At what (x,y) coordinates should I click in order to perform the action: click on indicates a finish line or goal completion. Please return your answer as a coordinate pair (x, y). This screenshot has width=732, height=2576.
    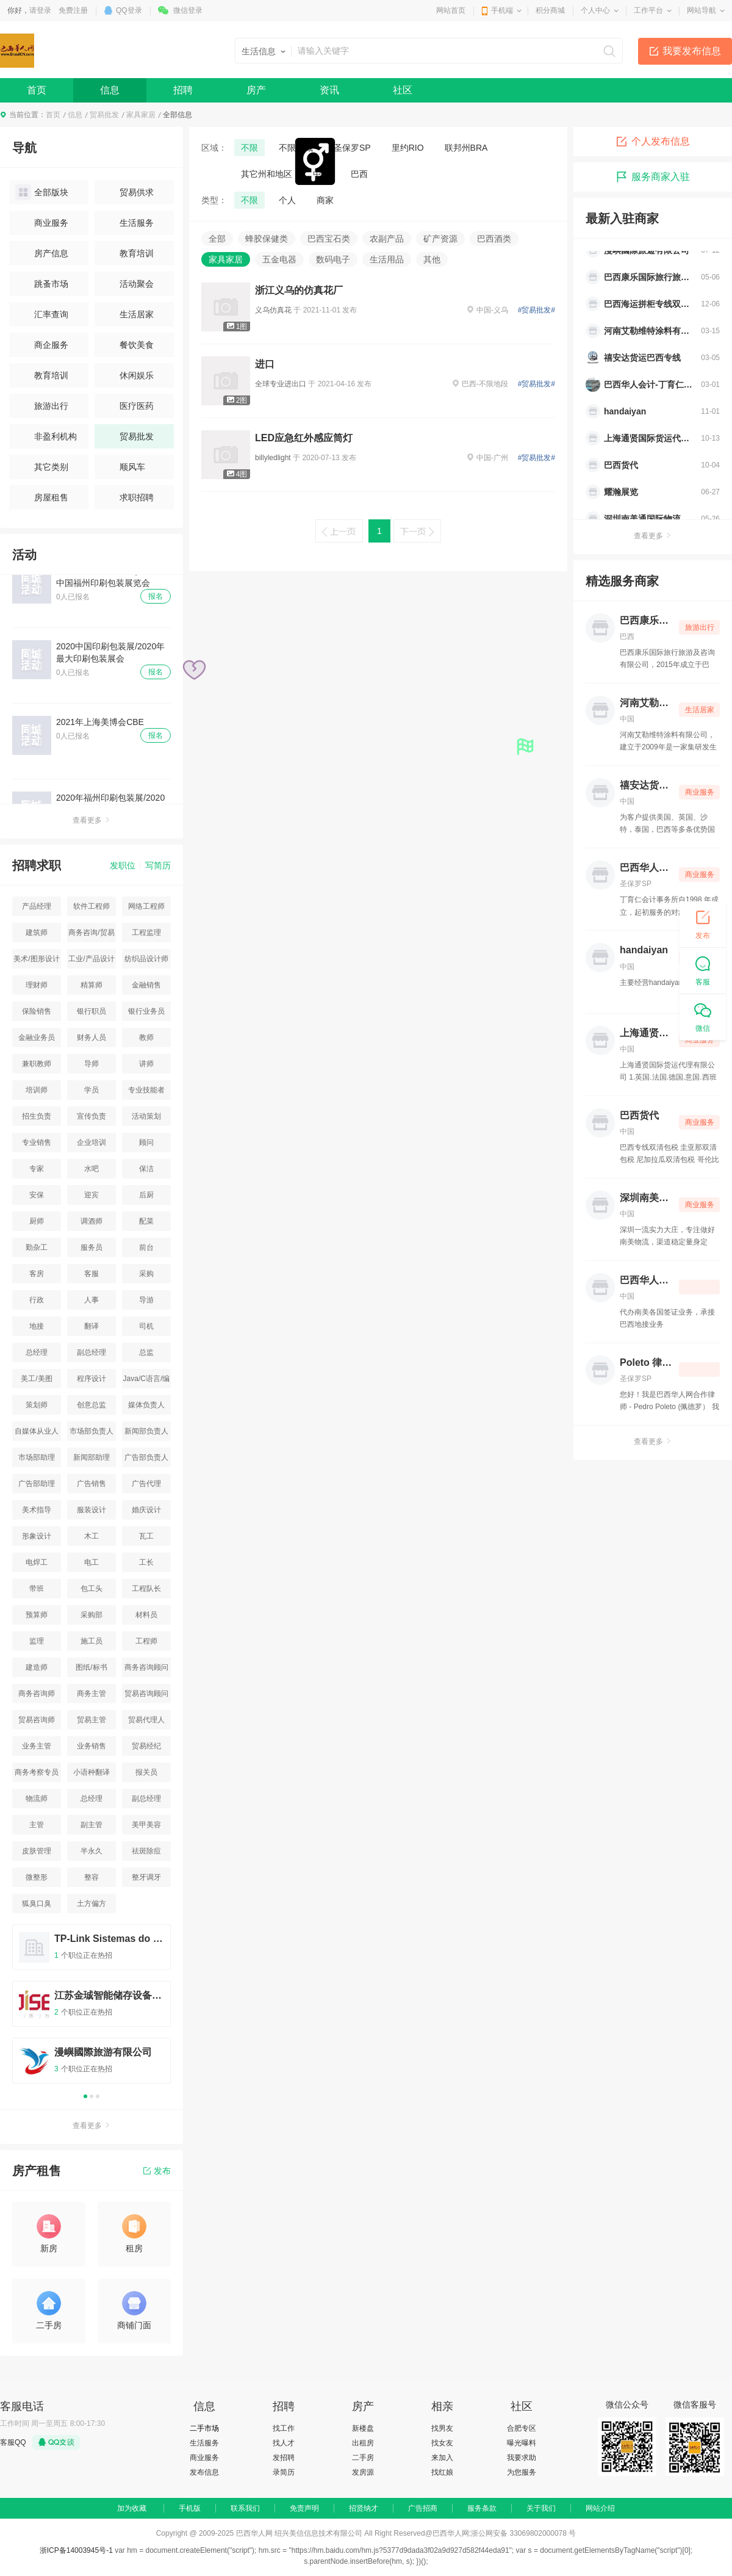
    Looking at the image, I should click on (525, 746).